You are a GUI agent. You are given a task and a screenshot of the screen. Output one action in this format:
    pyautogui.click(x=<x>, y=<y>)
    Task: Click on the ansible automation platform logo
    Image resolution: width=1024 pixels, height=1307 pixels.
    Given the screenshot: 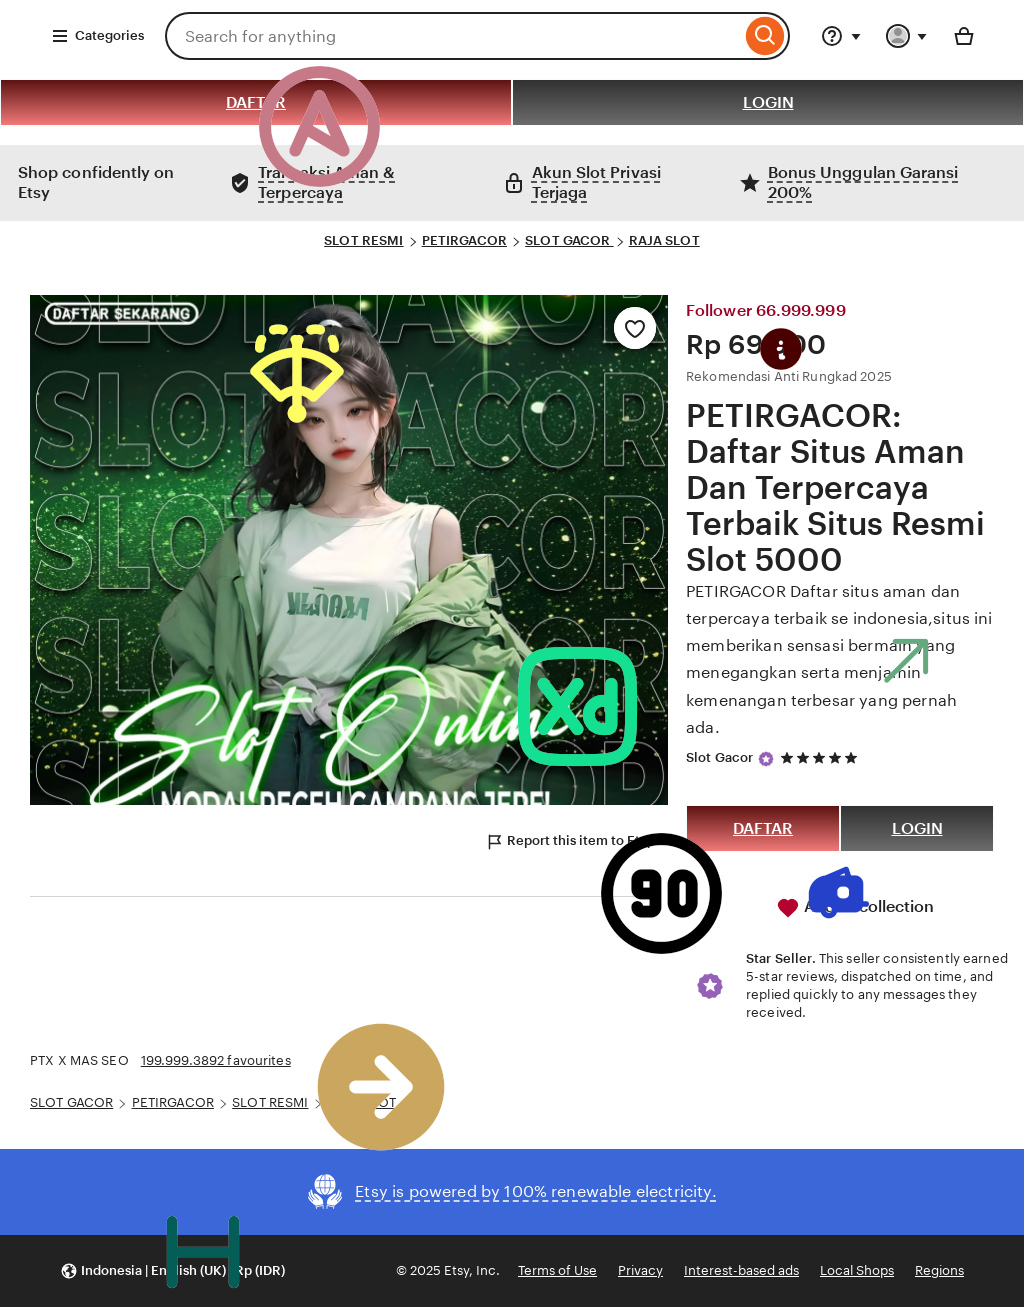 What is the action you would take?
    pyautogui.click(x=319, y=126)
    